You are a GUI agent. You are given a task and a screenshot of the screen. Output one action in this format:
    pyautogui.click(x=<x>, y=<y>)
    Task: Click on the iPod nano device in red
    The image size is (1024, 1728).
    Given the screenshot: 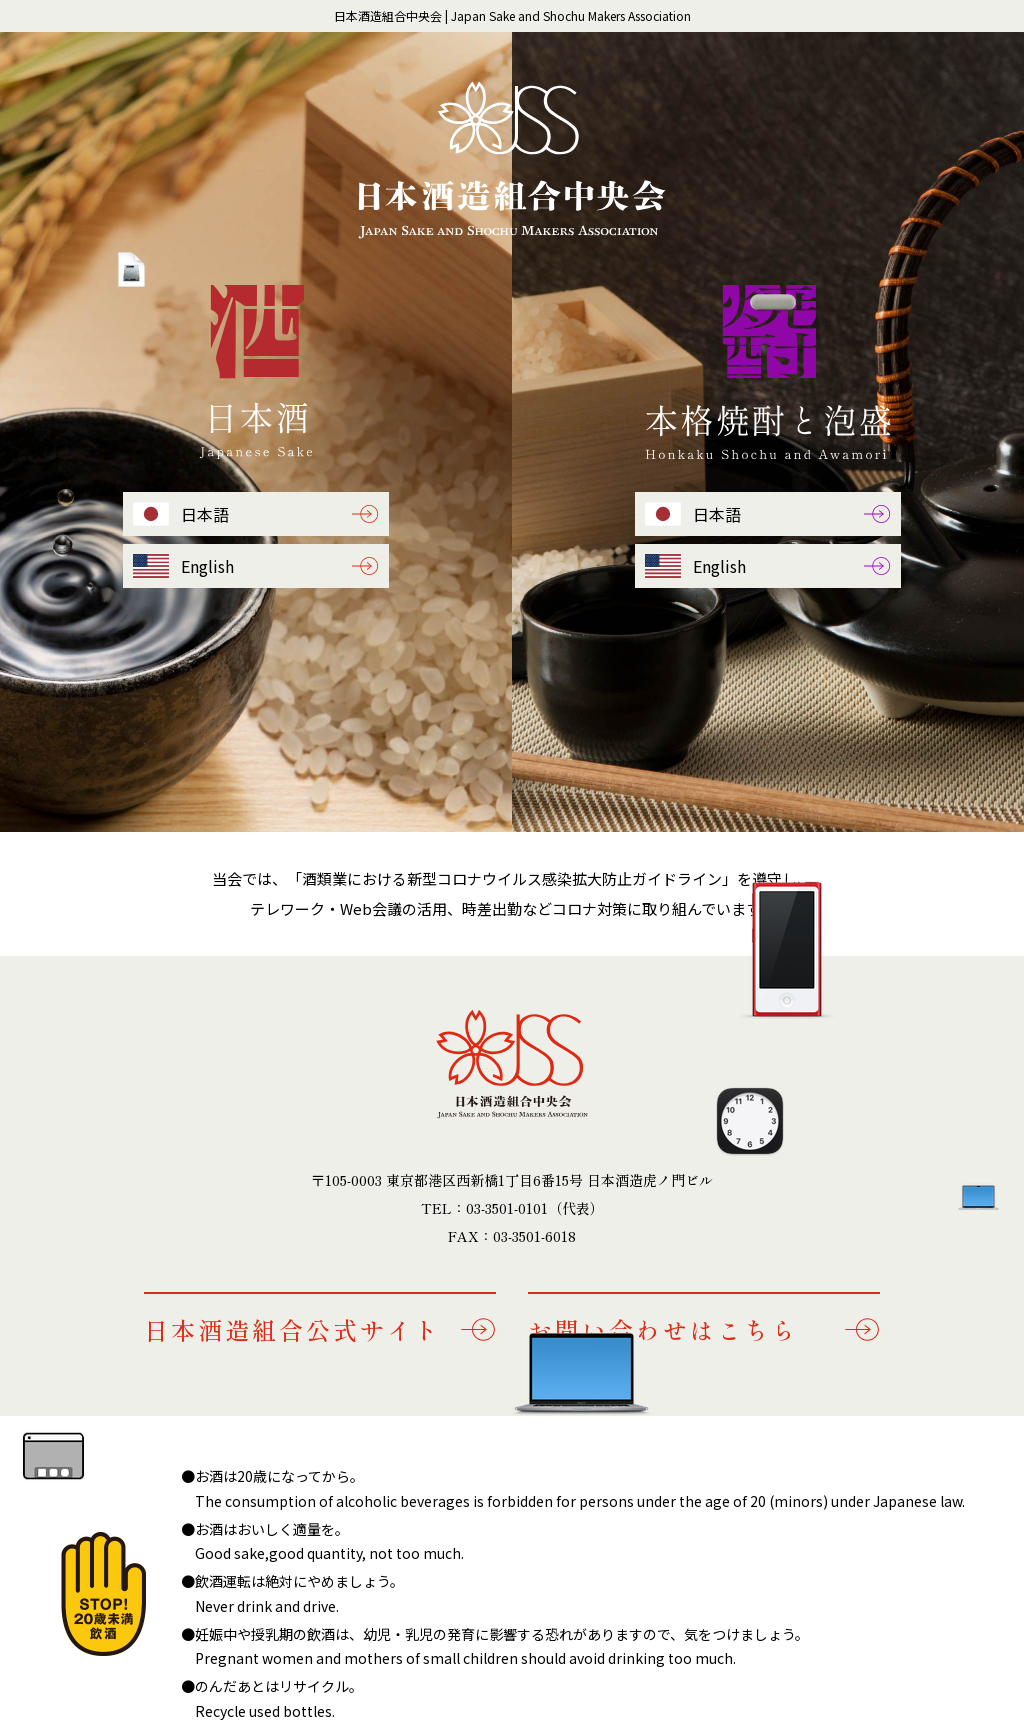 What is the action you would take?
    pyautogui.click(x=787, y=950)
    